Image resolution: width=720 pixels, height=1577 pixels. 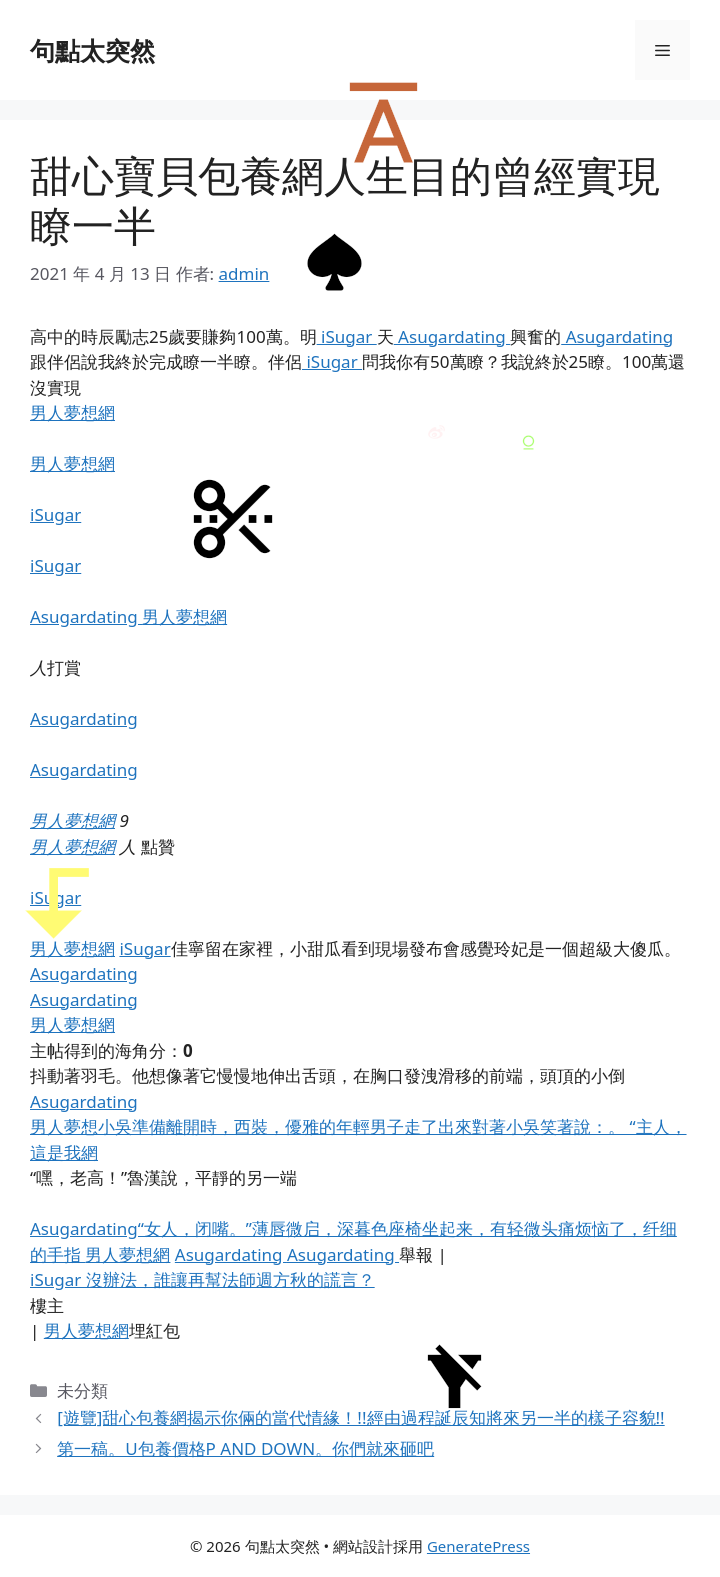 I want to click on spades suit symbol for card games, so click(x=334, y=263).